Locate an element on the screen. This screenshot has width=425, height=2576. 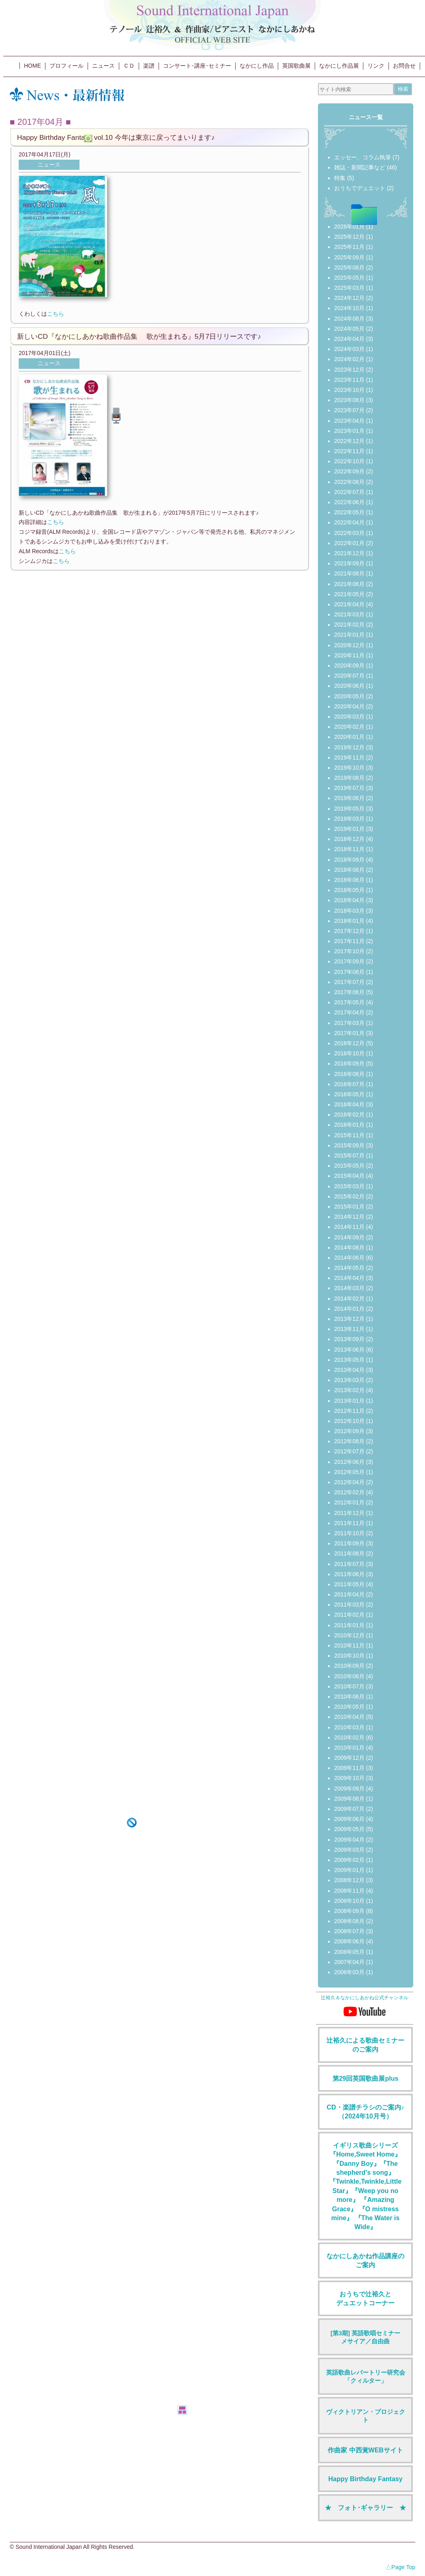
iPod shuffle device connected is located at coordinates (88, 138).